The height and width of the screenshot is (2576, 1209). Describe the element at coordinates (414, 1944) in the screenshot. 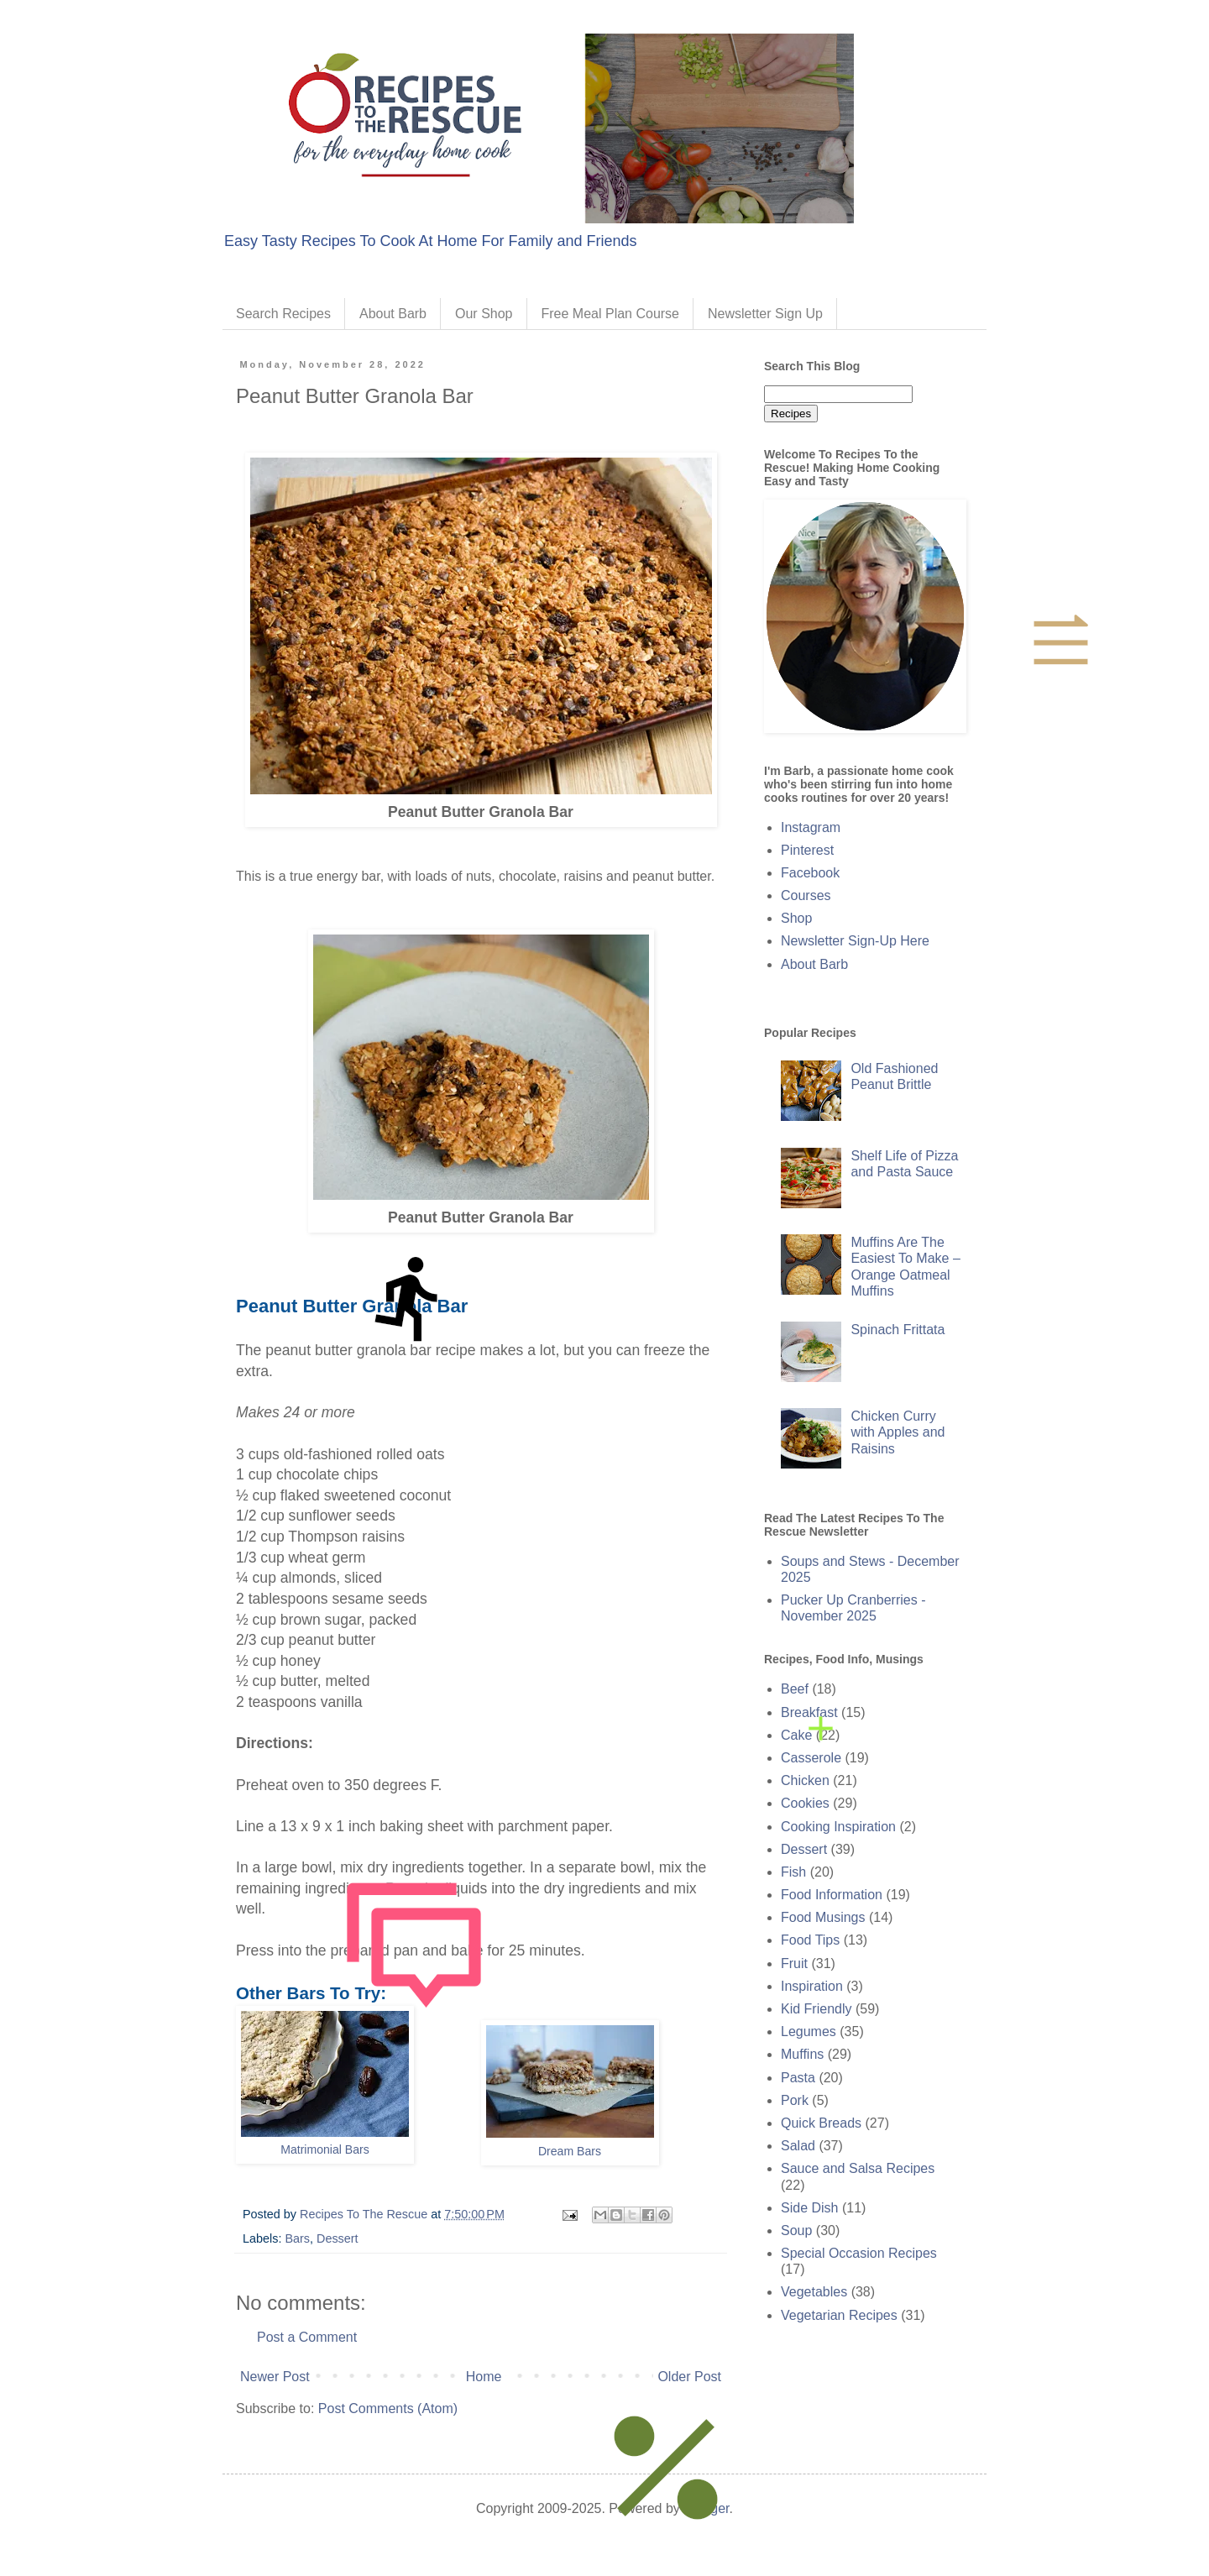

I see `start a group discussion or conversation` at that location.